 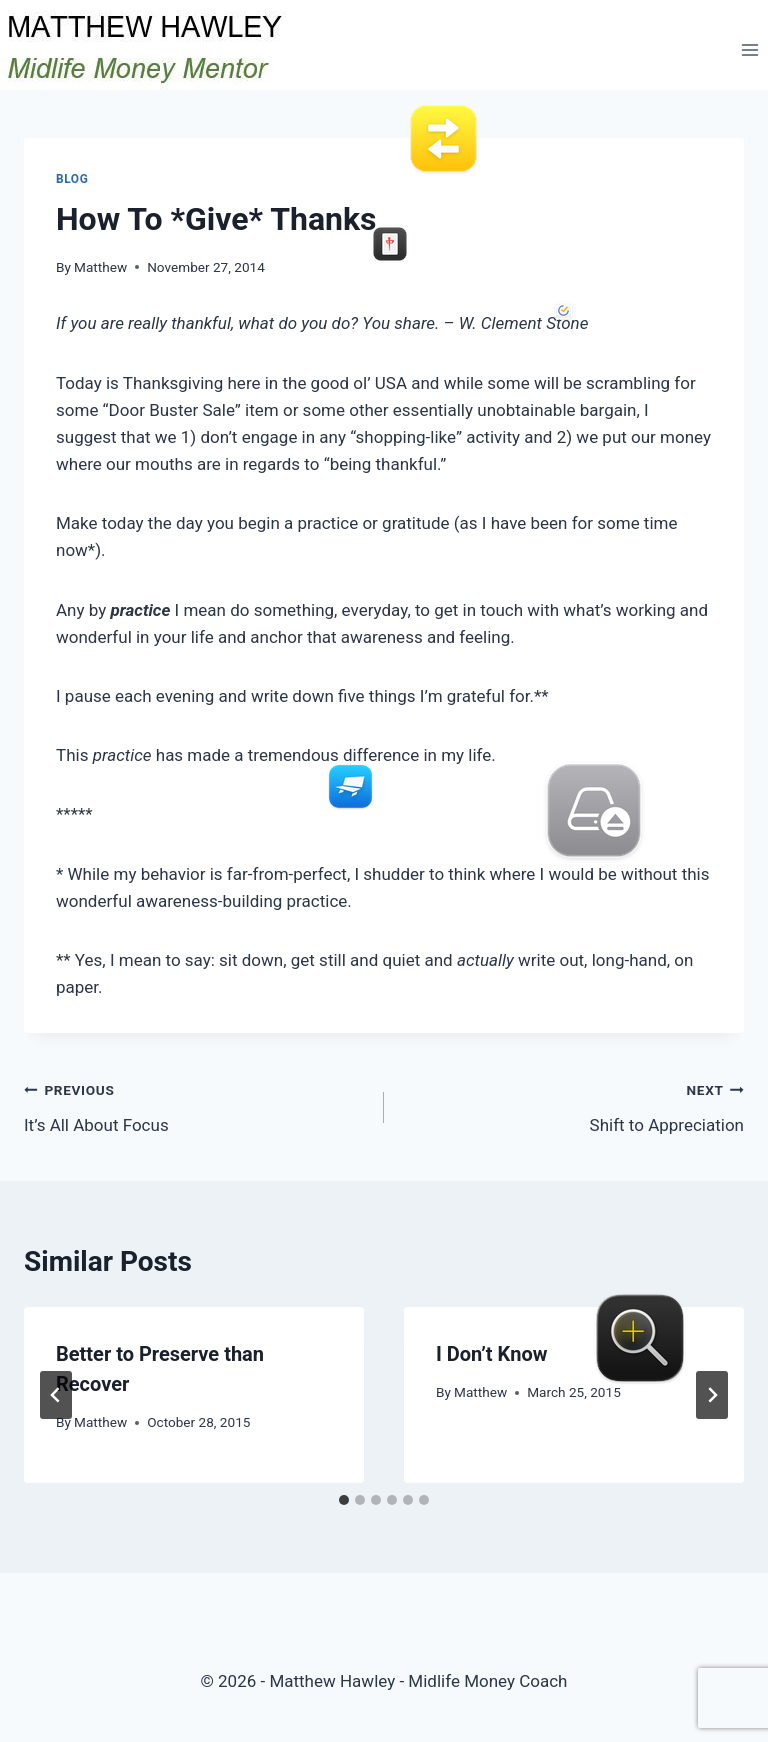 I want to click on open TickTick task manager app, so click(x=563, y=310).